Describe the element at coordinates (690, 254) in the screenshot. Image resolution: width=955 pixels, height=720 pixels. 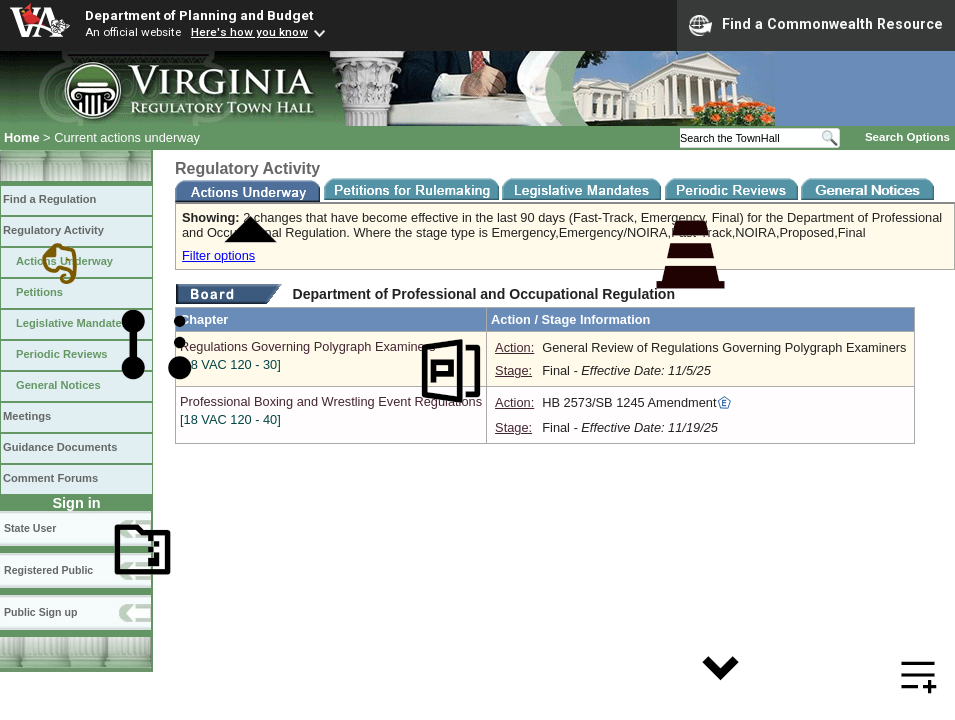
I see `indicates a road closure or blocked route` at that location.